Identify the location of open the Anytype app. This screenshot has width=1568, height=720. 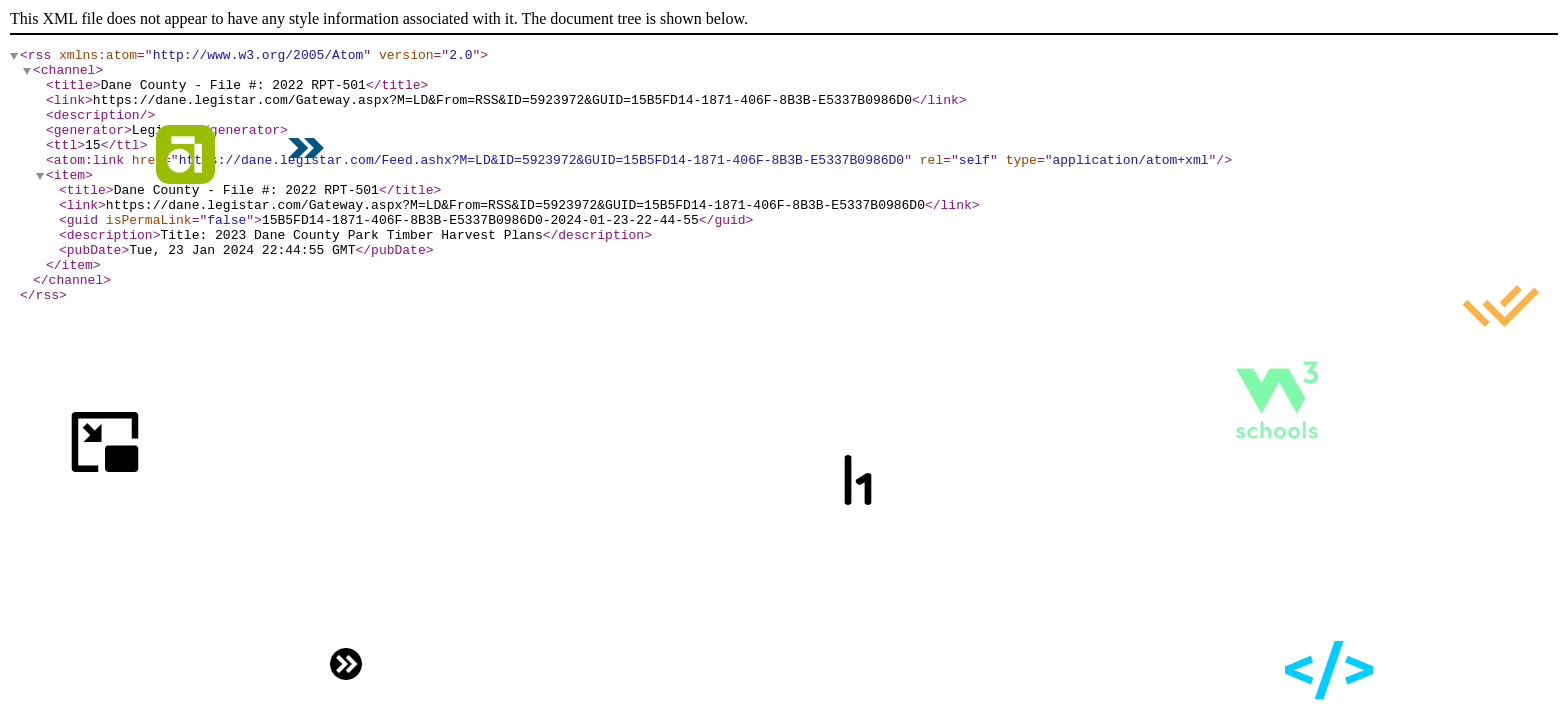
(185, 154).